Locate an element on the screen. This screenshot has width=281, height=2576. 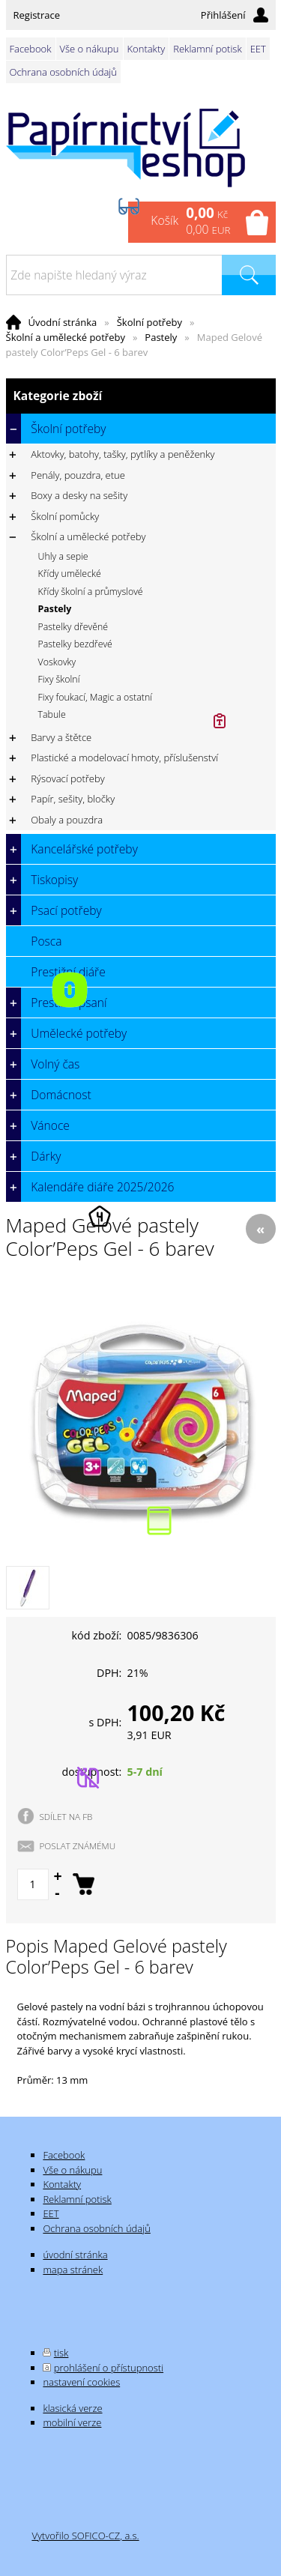
toggle cool or incognito mode is located at coordinates (129, 207).